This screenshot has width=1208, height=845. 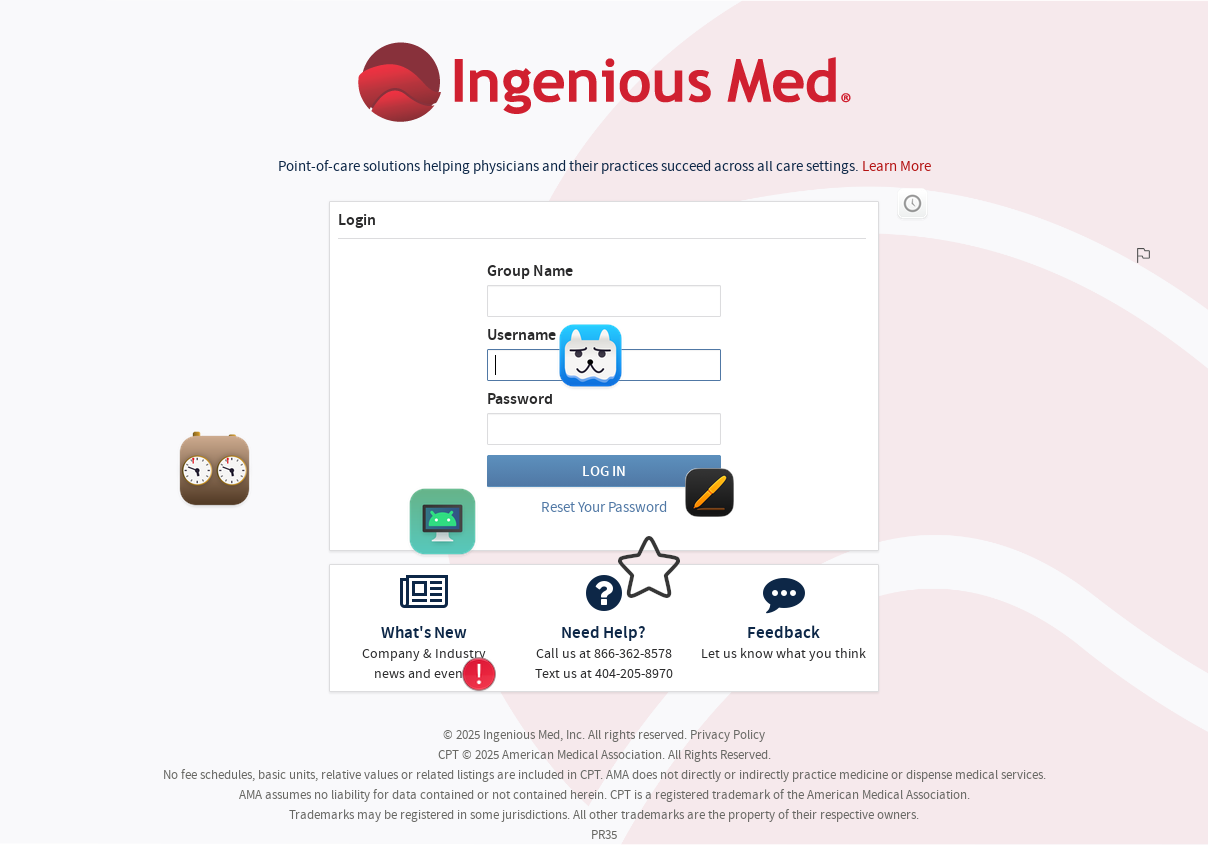 What do you see at coordinates (709, 492) in the screenshot?
I see `open pages document editor` at bounding box center [709, 492].